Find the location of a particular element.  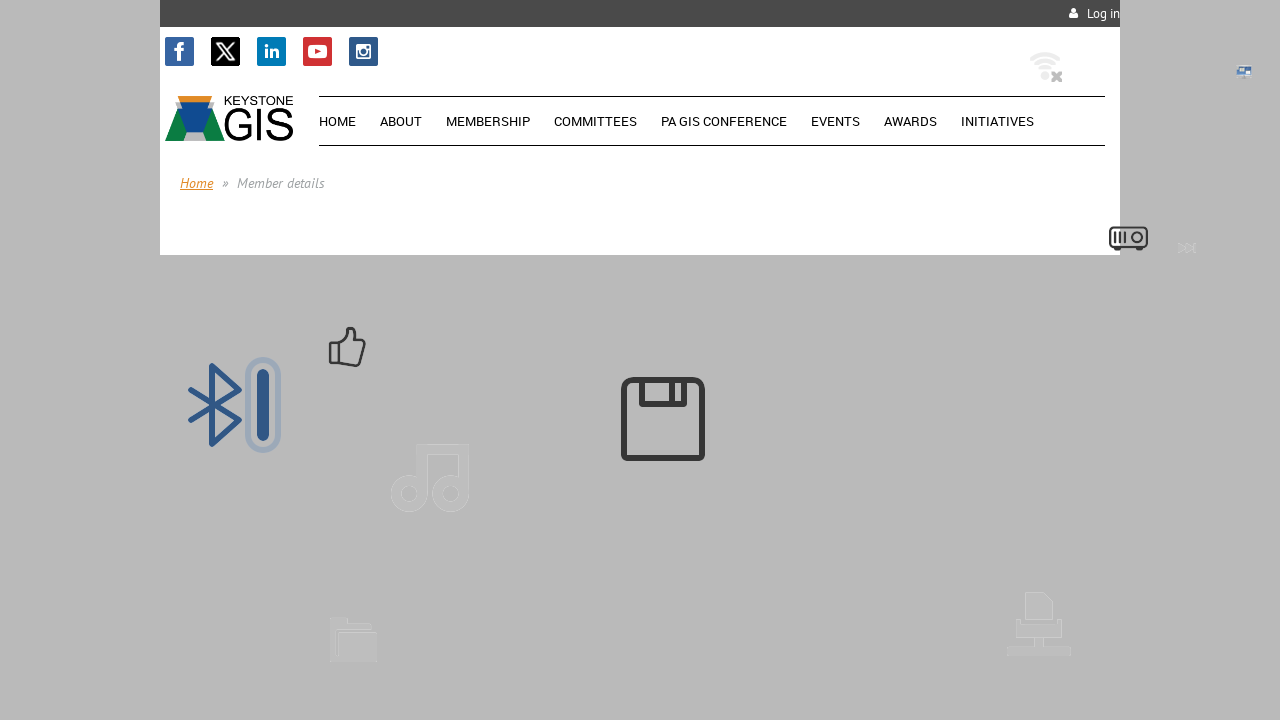

skip to the next track is located at coordinates (1187, 248).